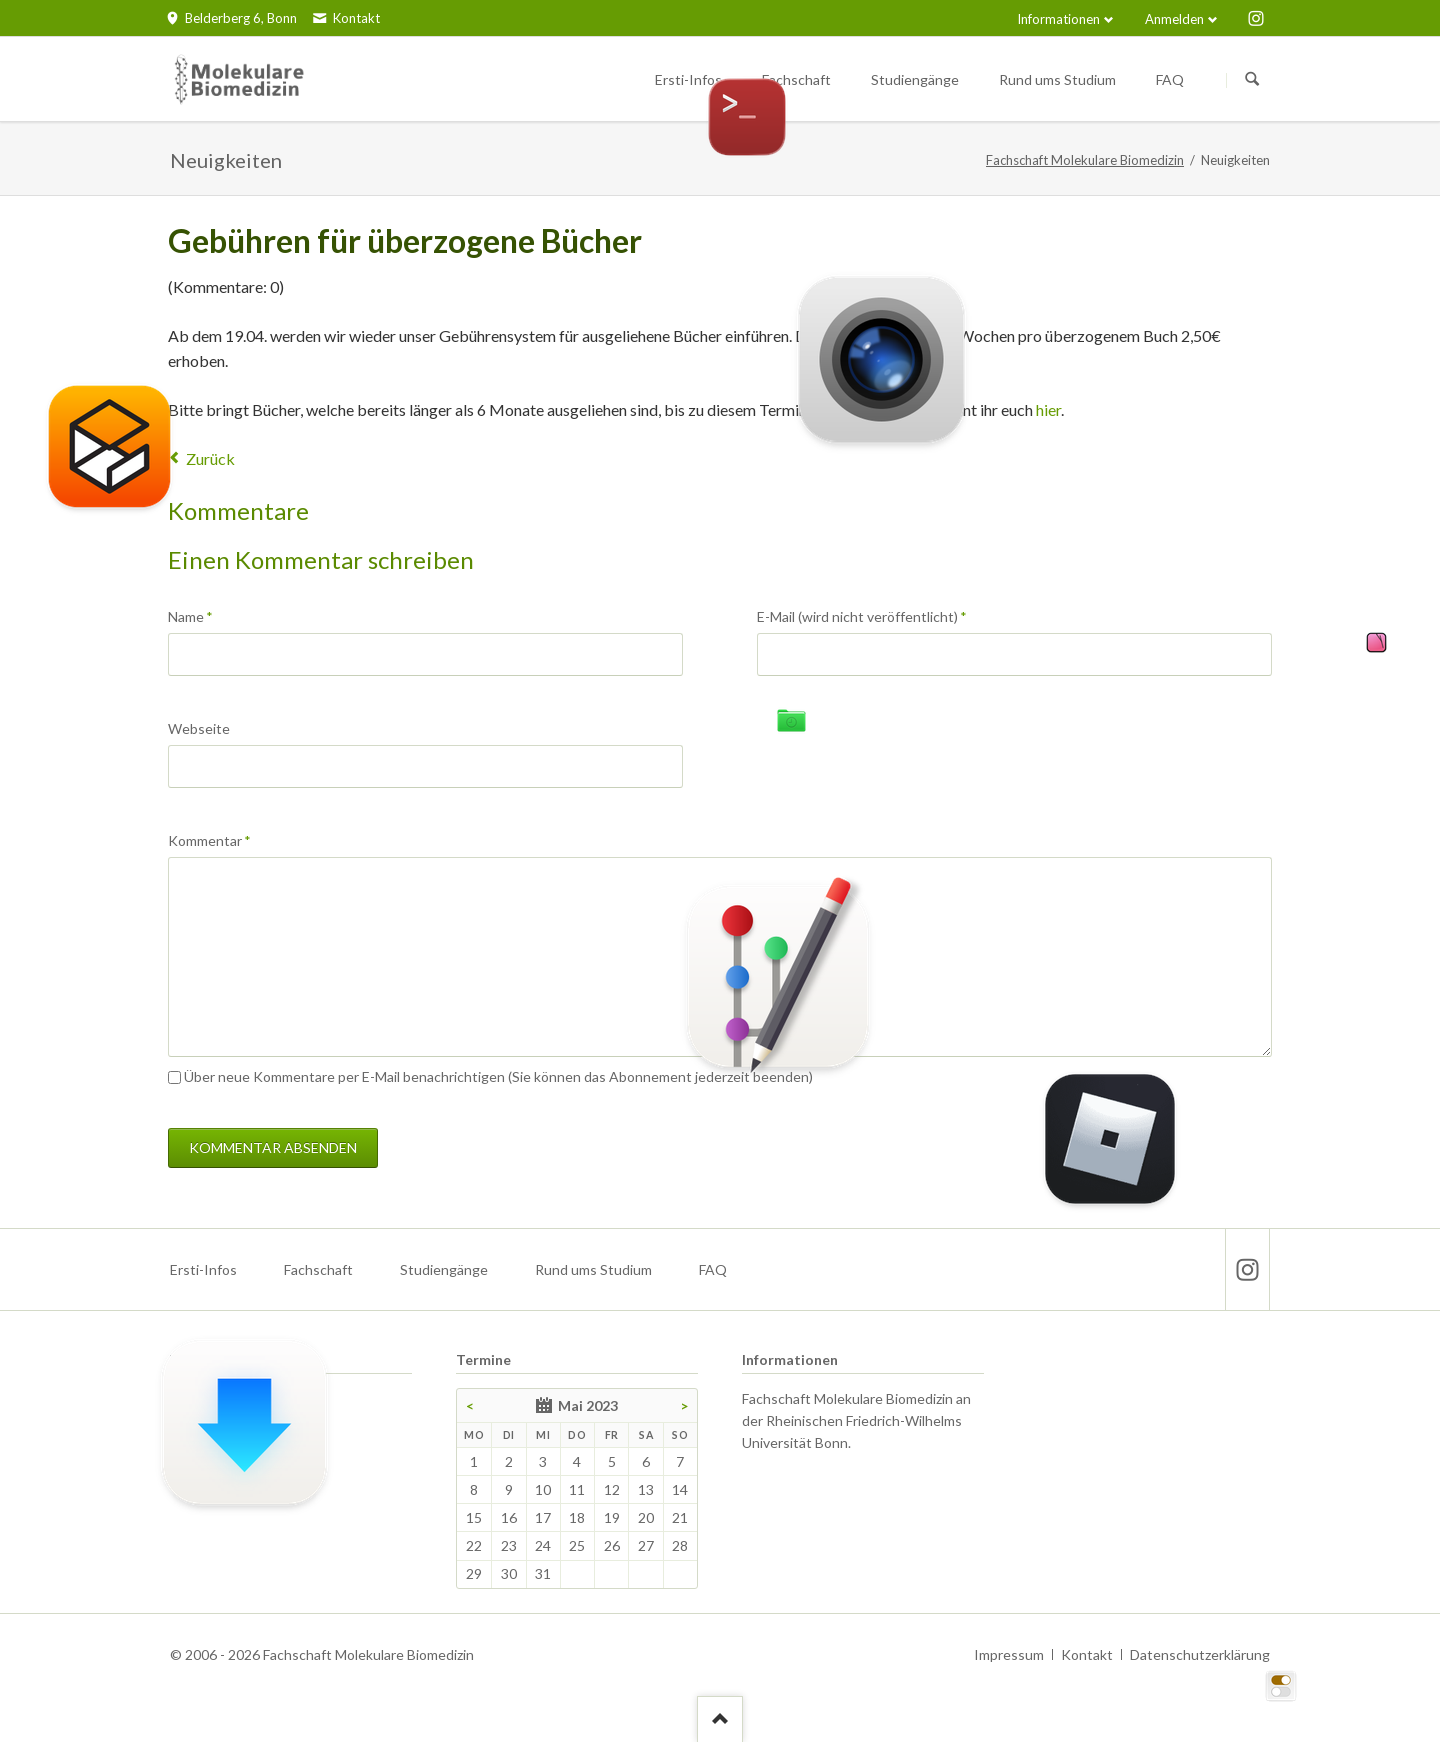  I want to click on open terminal with superuser/root privileges, so click(747, 117).